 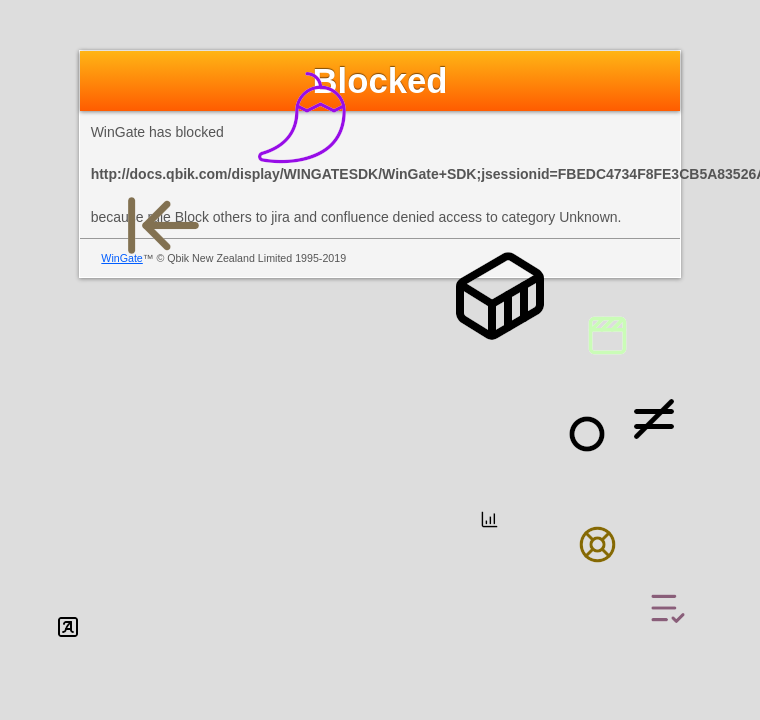 I want to click on indicates values are not equal, so click(x=654, y=419).